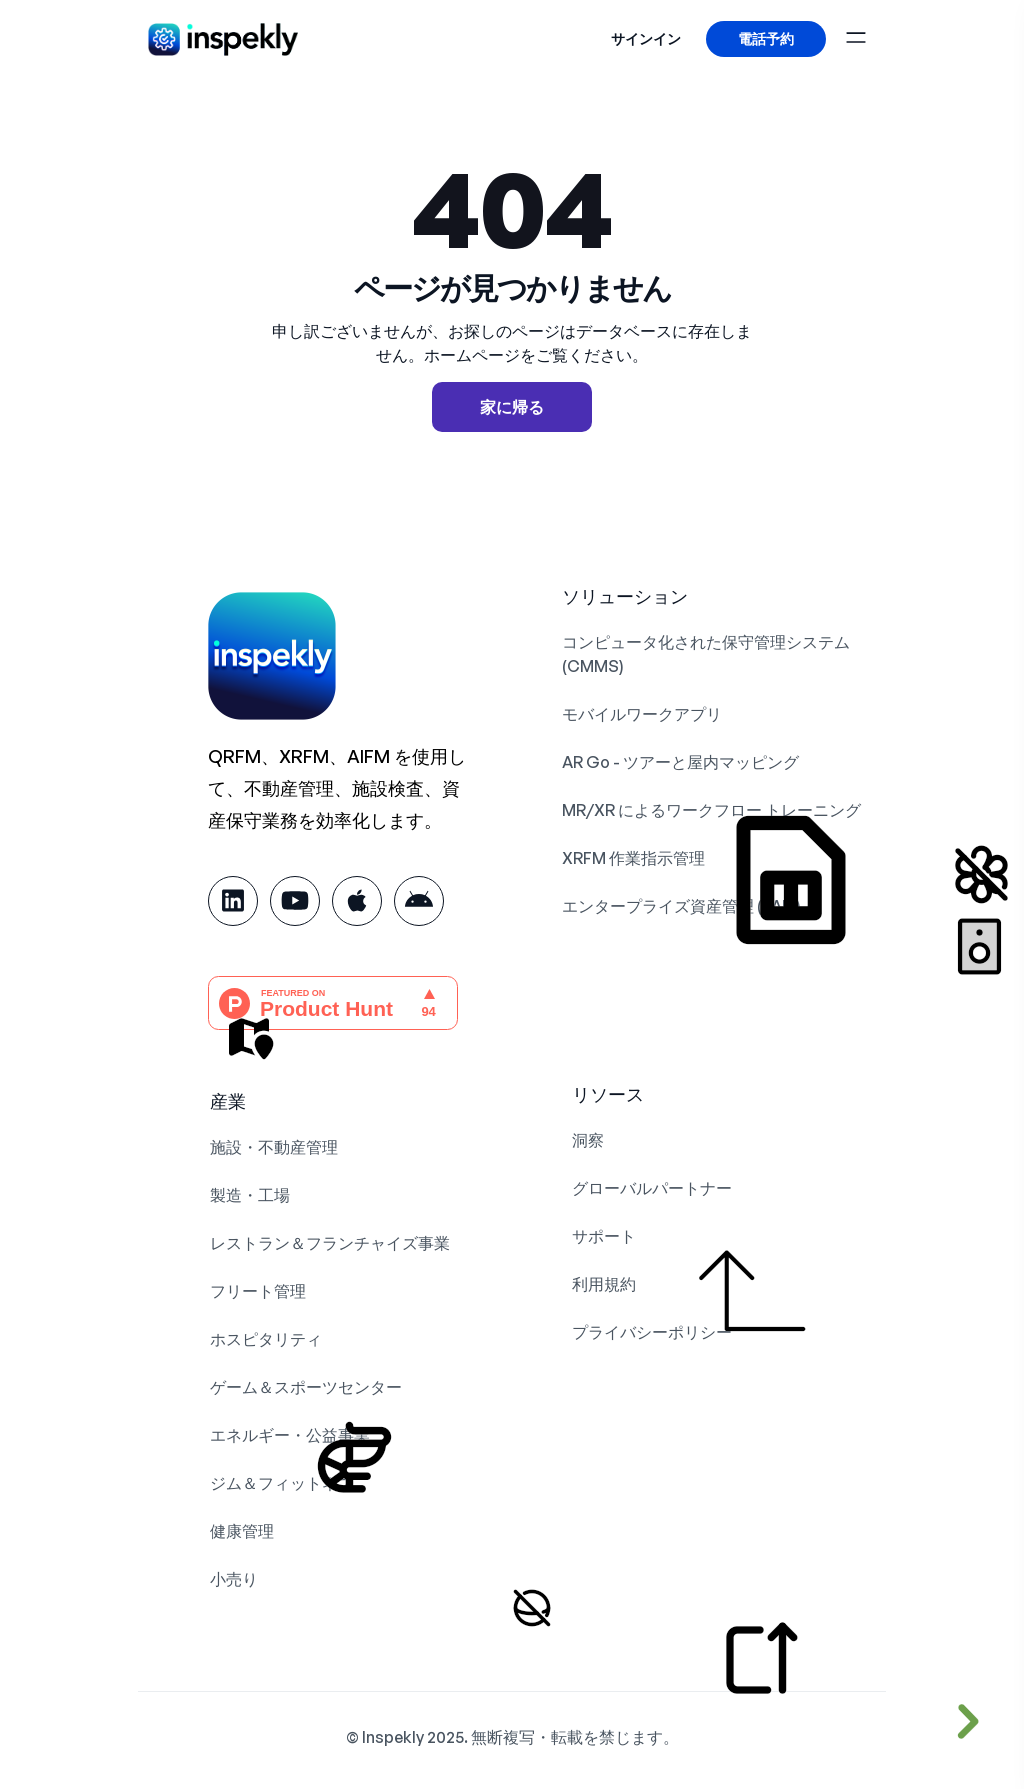  What do you see at coordinates (966, 1721) in the screenshot?
I see `navigate to the next item or screen` at bounding box center [966, 1721].